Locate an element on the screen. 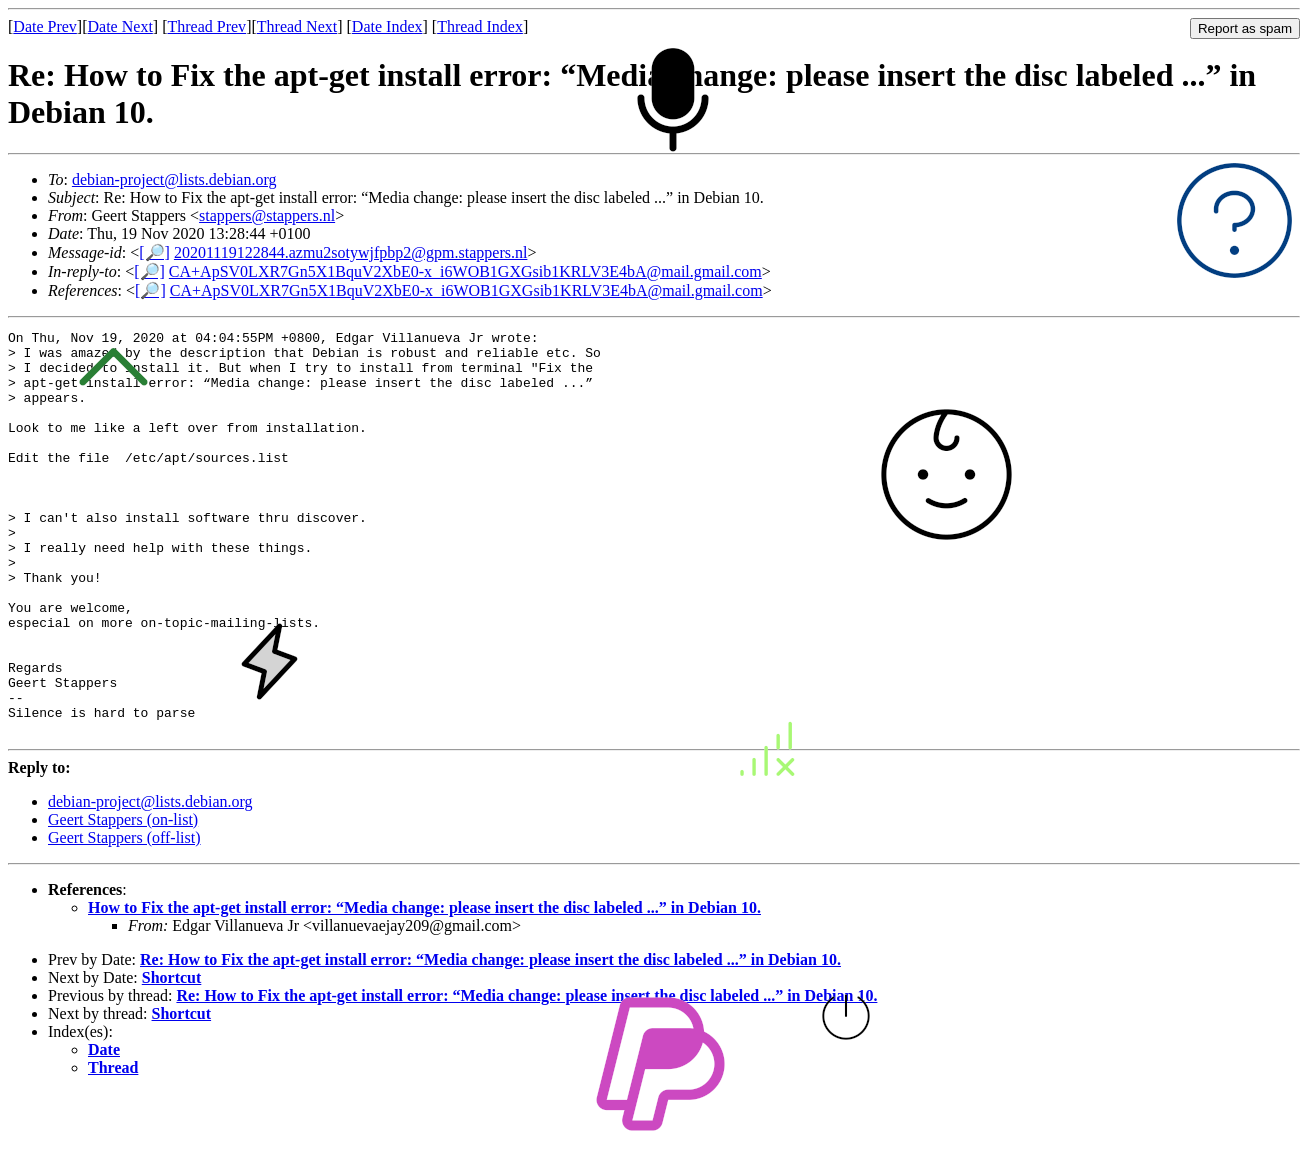 The width and height of the screenshot is (1308, 1174). pay with PayPal is located at coordinates (658, 1064).